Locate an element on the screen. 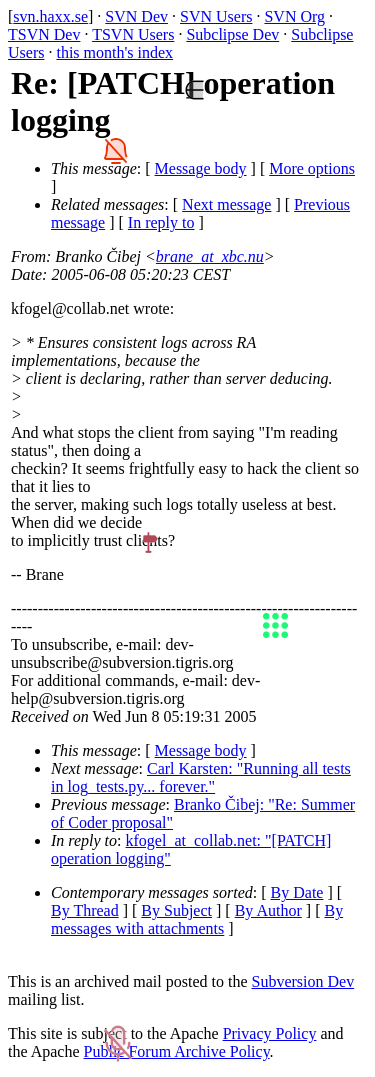 The height and width of the screenshot is (1077, 375). open the app drawer or menu is located at coordinates (275, 625).